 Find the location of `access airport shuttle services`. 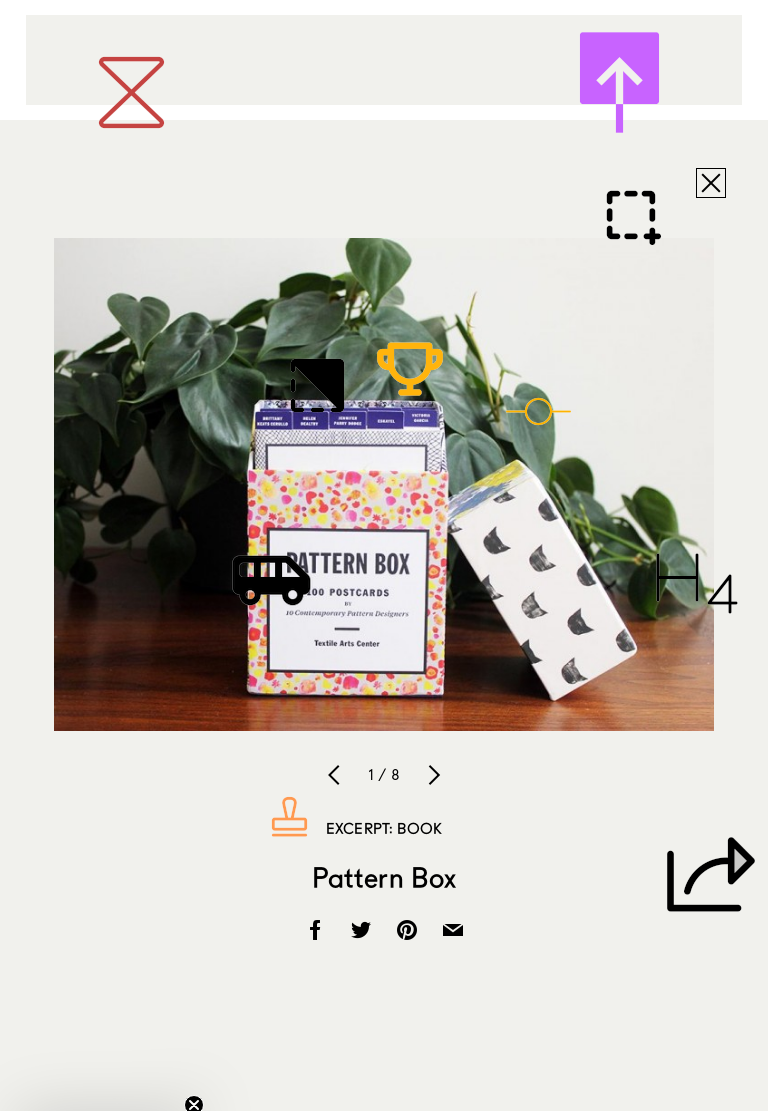

access airport shuttle services is located at coordinates (271, 580).